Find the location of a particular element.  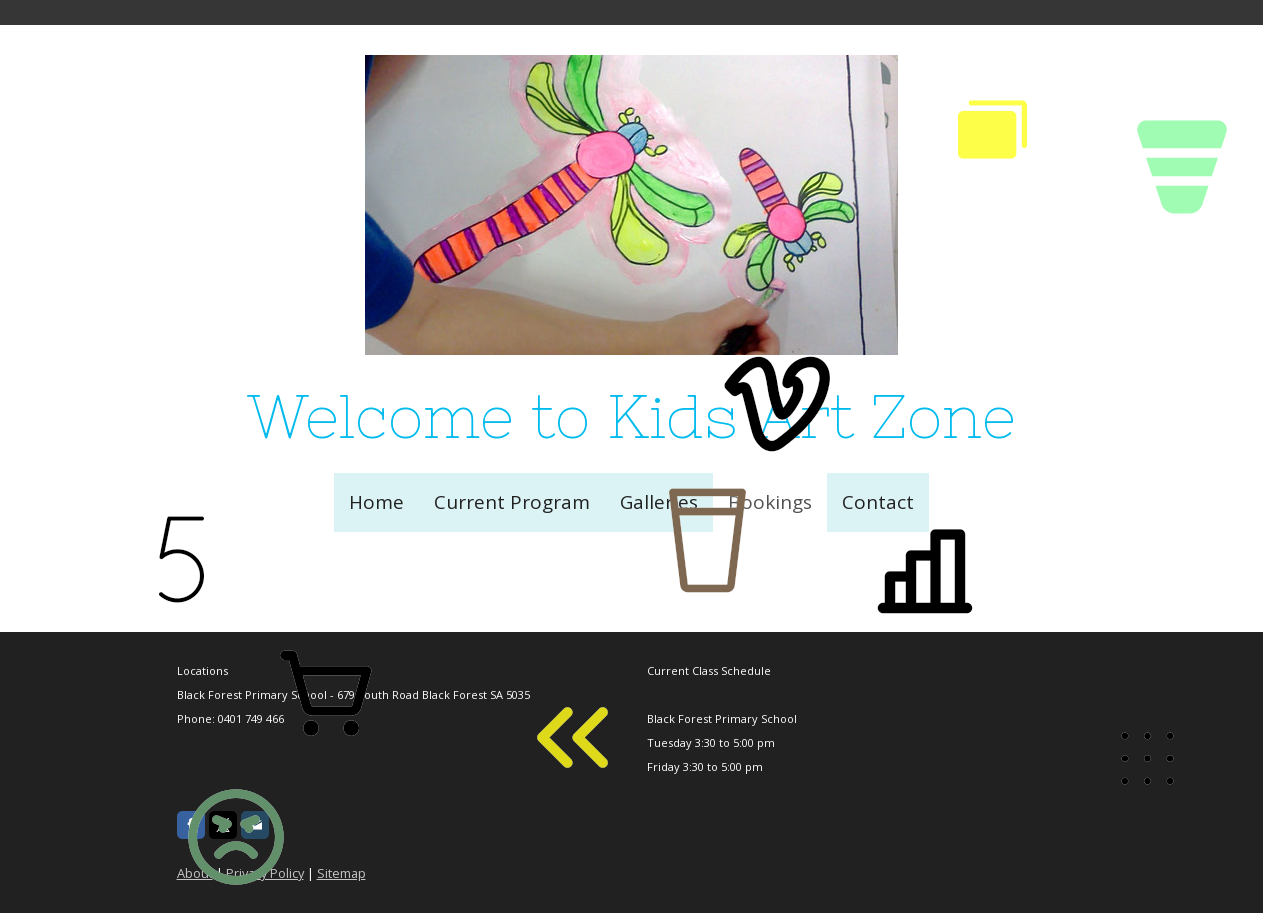

react with anger to a post or message is located at coordinates (236, 837).